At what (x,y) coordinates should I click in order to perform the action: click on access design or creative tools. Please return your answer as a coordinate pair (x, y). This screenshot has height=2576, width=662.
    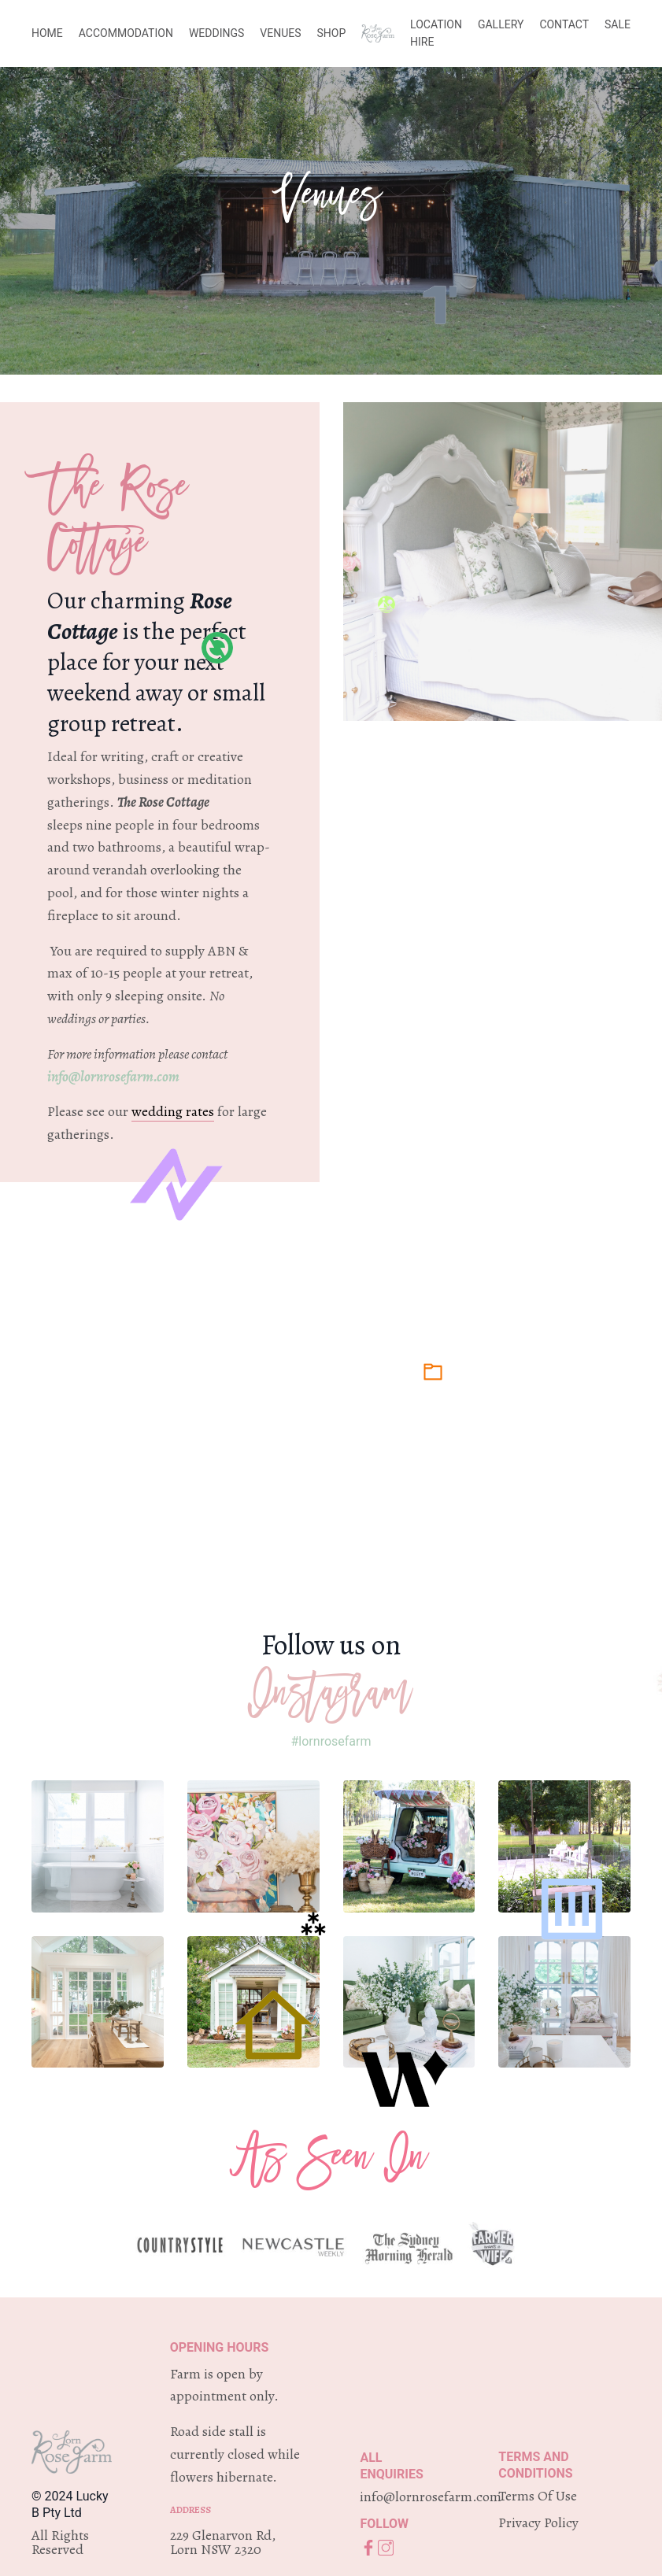
    Looking at the image, I should click on (440, 304).